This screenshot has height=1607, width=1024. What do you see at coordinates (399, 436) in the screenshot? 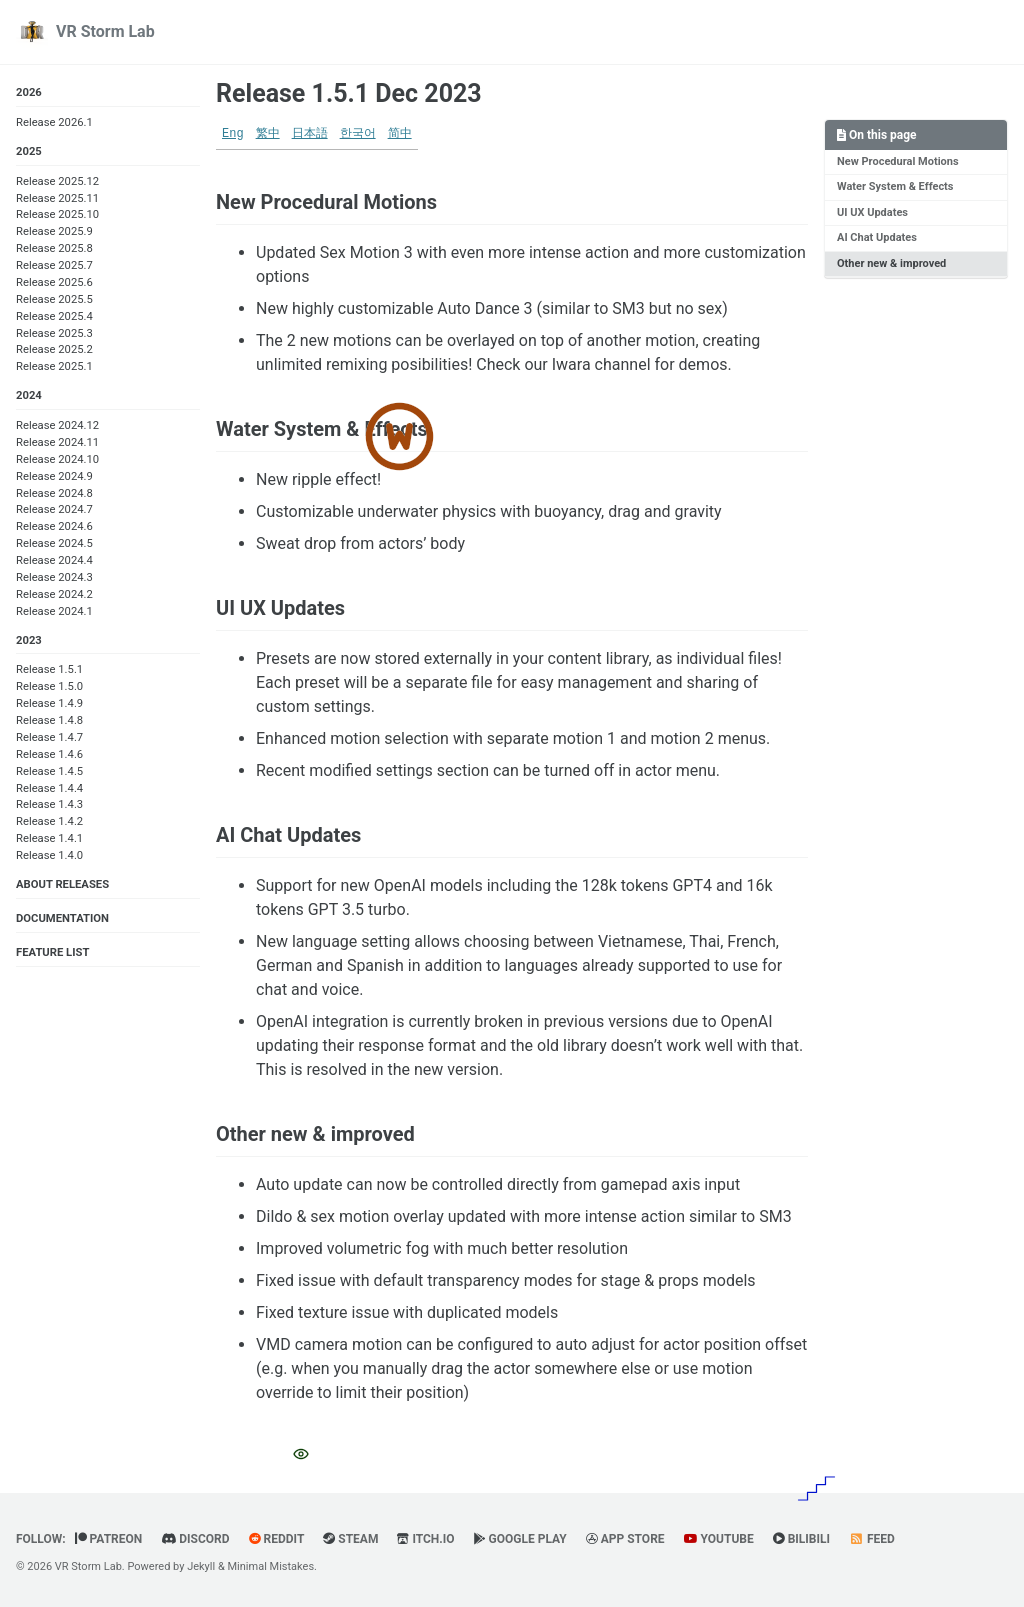
I see `indicates west direction on a map` at bounding box center [399, 436].